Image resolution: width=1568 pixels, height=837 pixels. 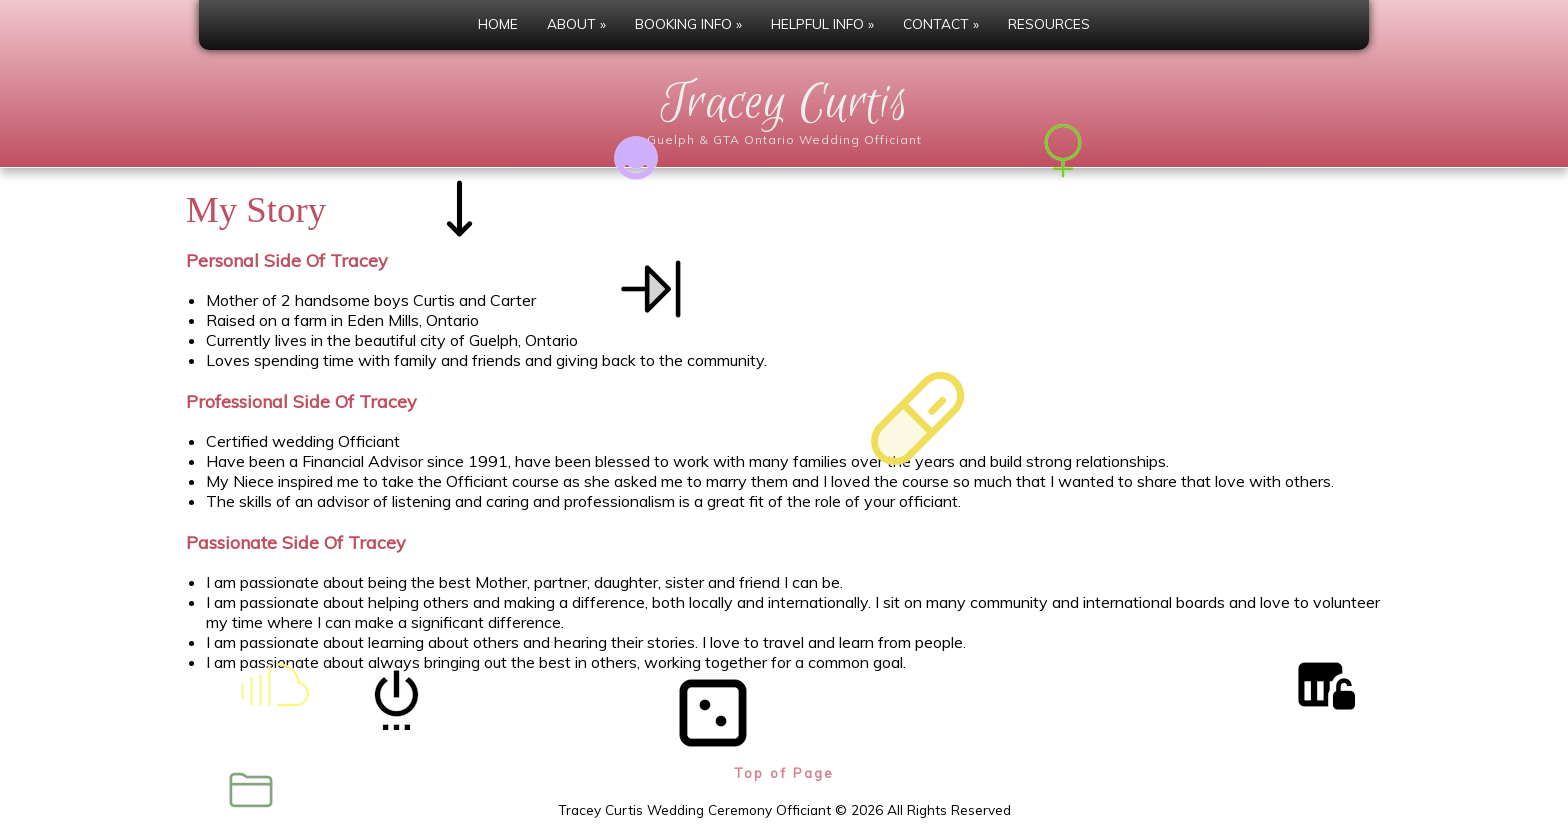 What do you see at coordinates (459, 208) in the screenshot?
I see `move item down in a list` at bounding box center [459, 208].